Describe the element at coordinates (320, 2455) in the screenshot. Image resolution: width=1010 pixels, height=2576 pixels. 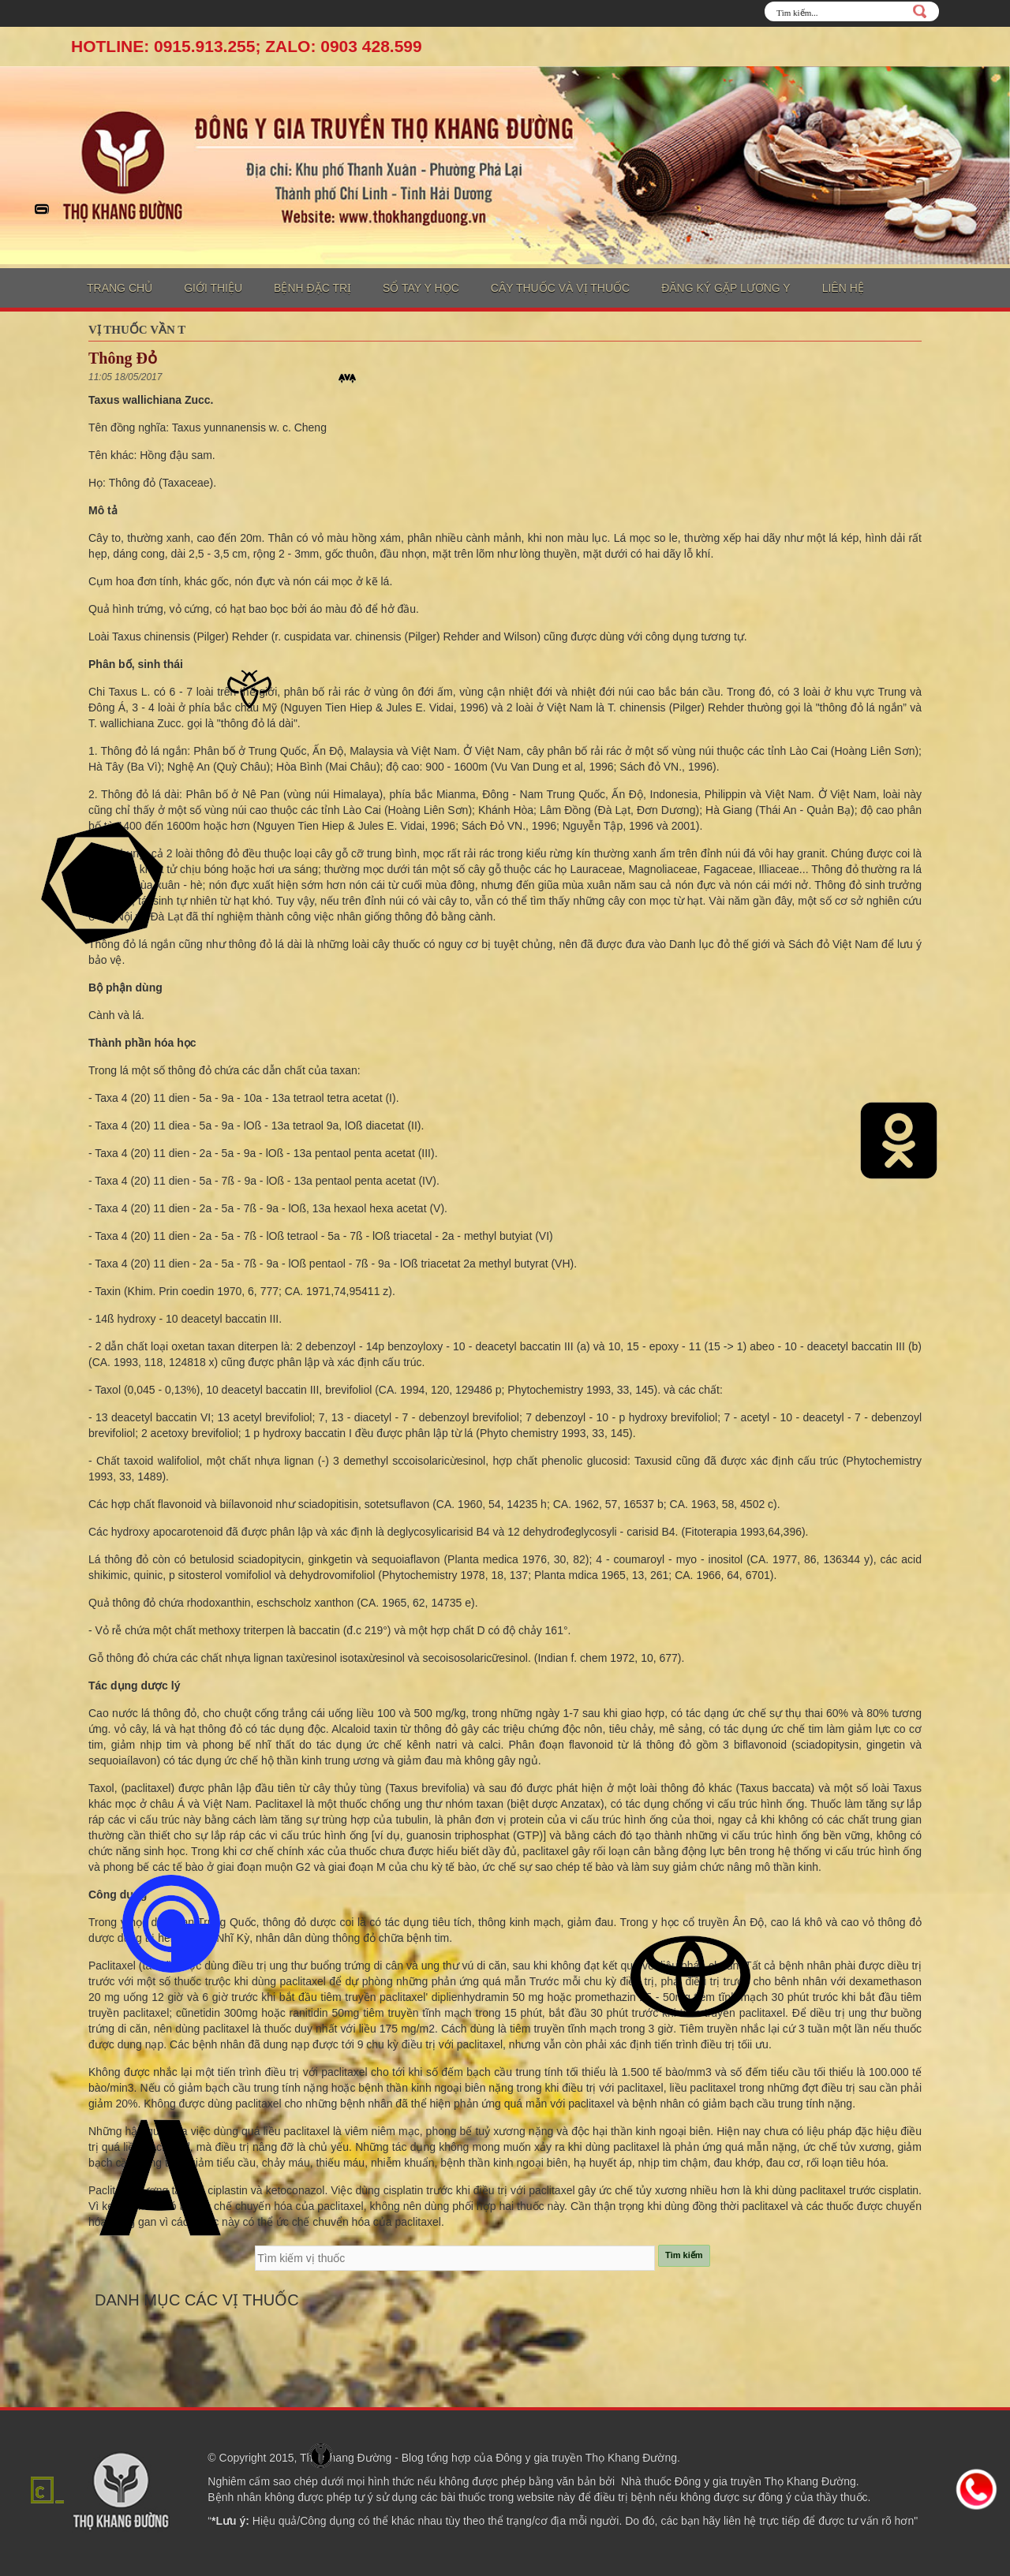
I see `open keepassxc password manager` at that location.